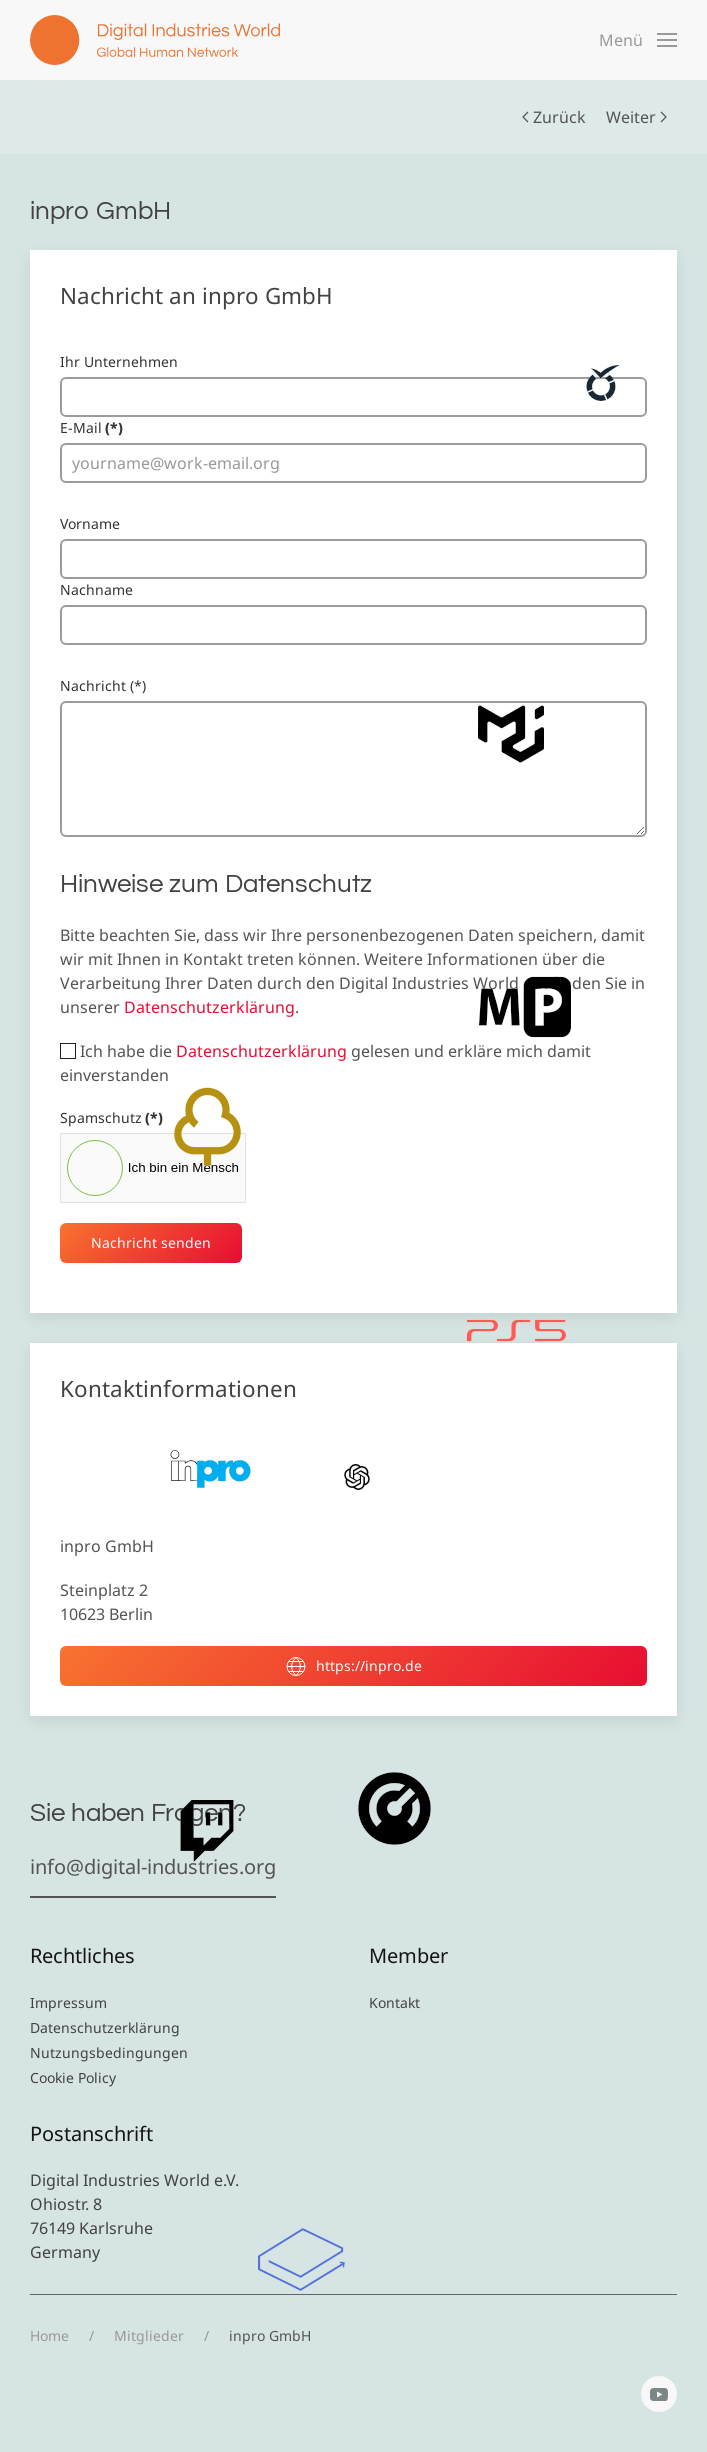  Describe the element at coordinates (603, 383) in the screenshot. I see `open LimeSurvey application` at that location.